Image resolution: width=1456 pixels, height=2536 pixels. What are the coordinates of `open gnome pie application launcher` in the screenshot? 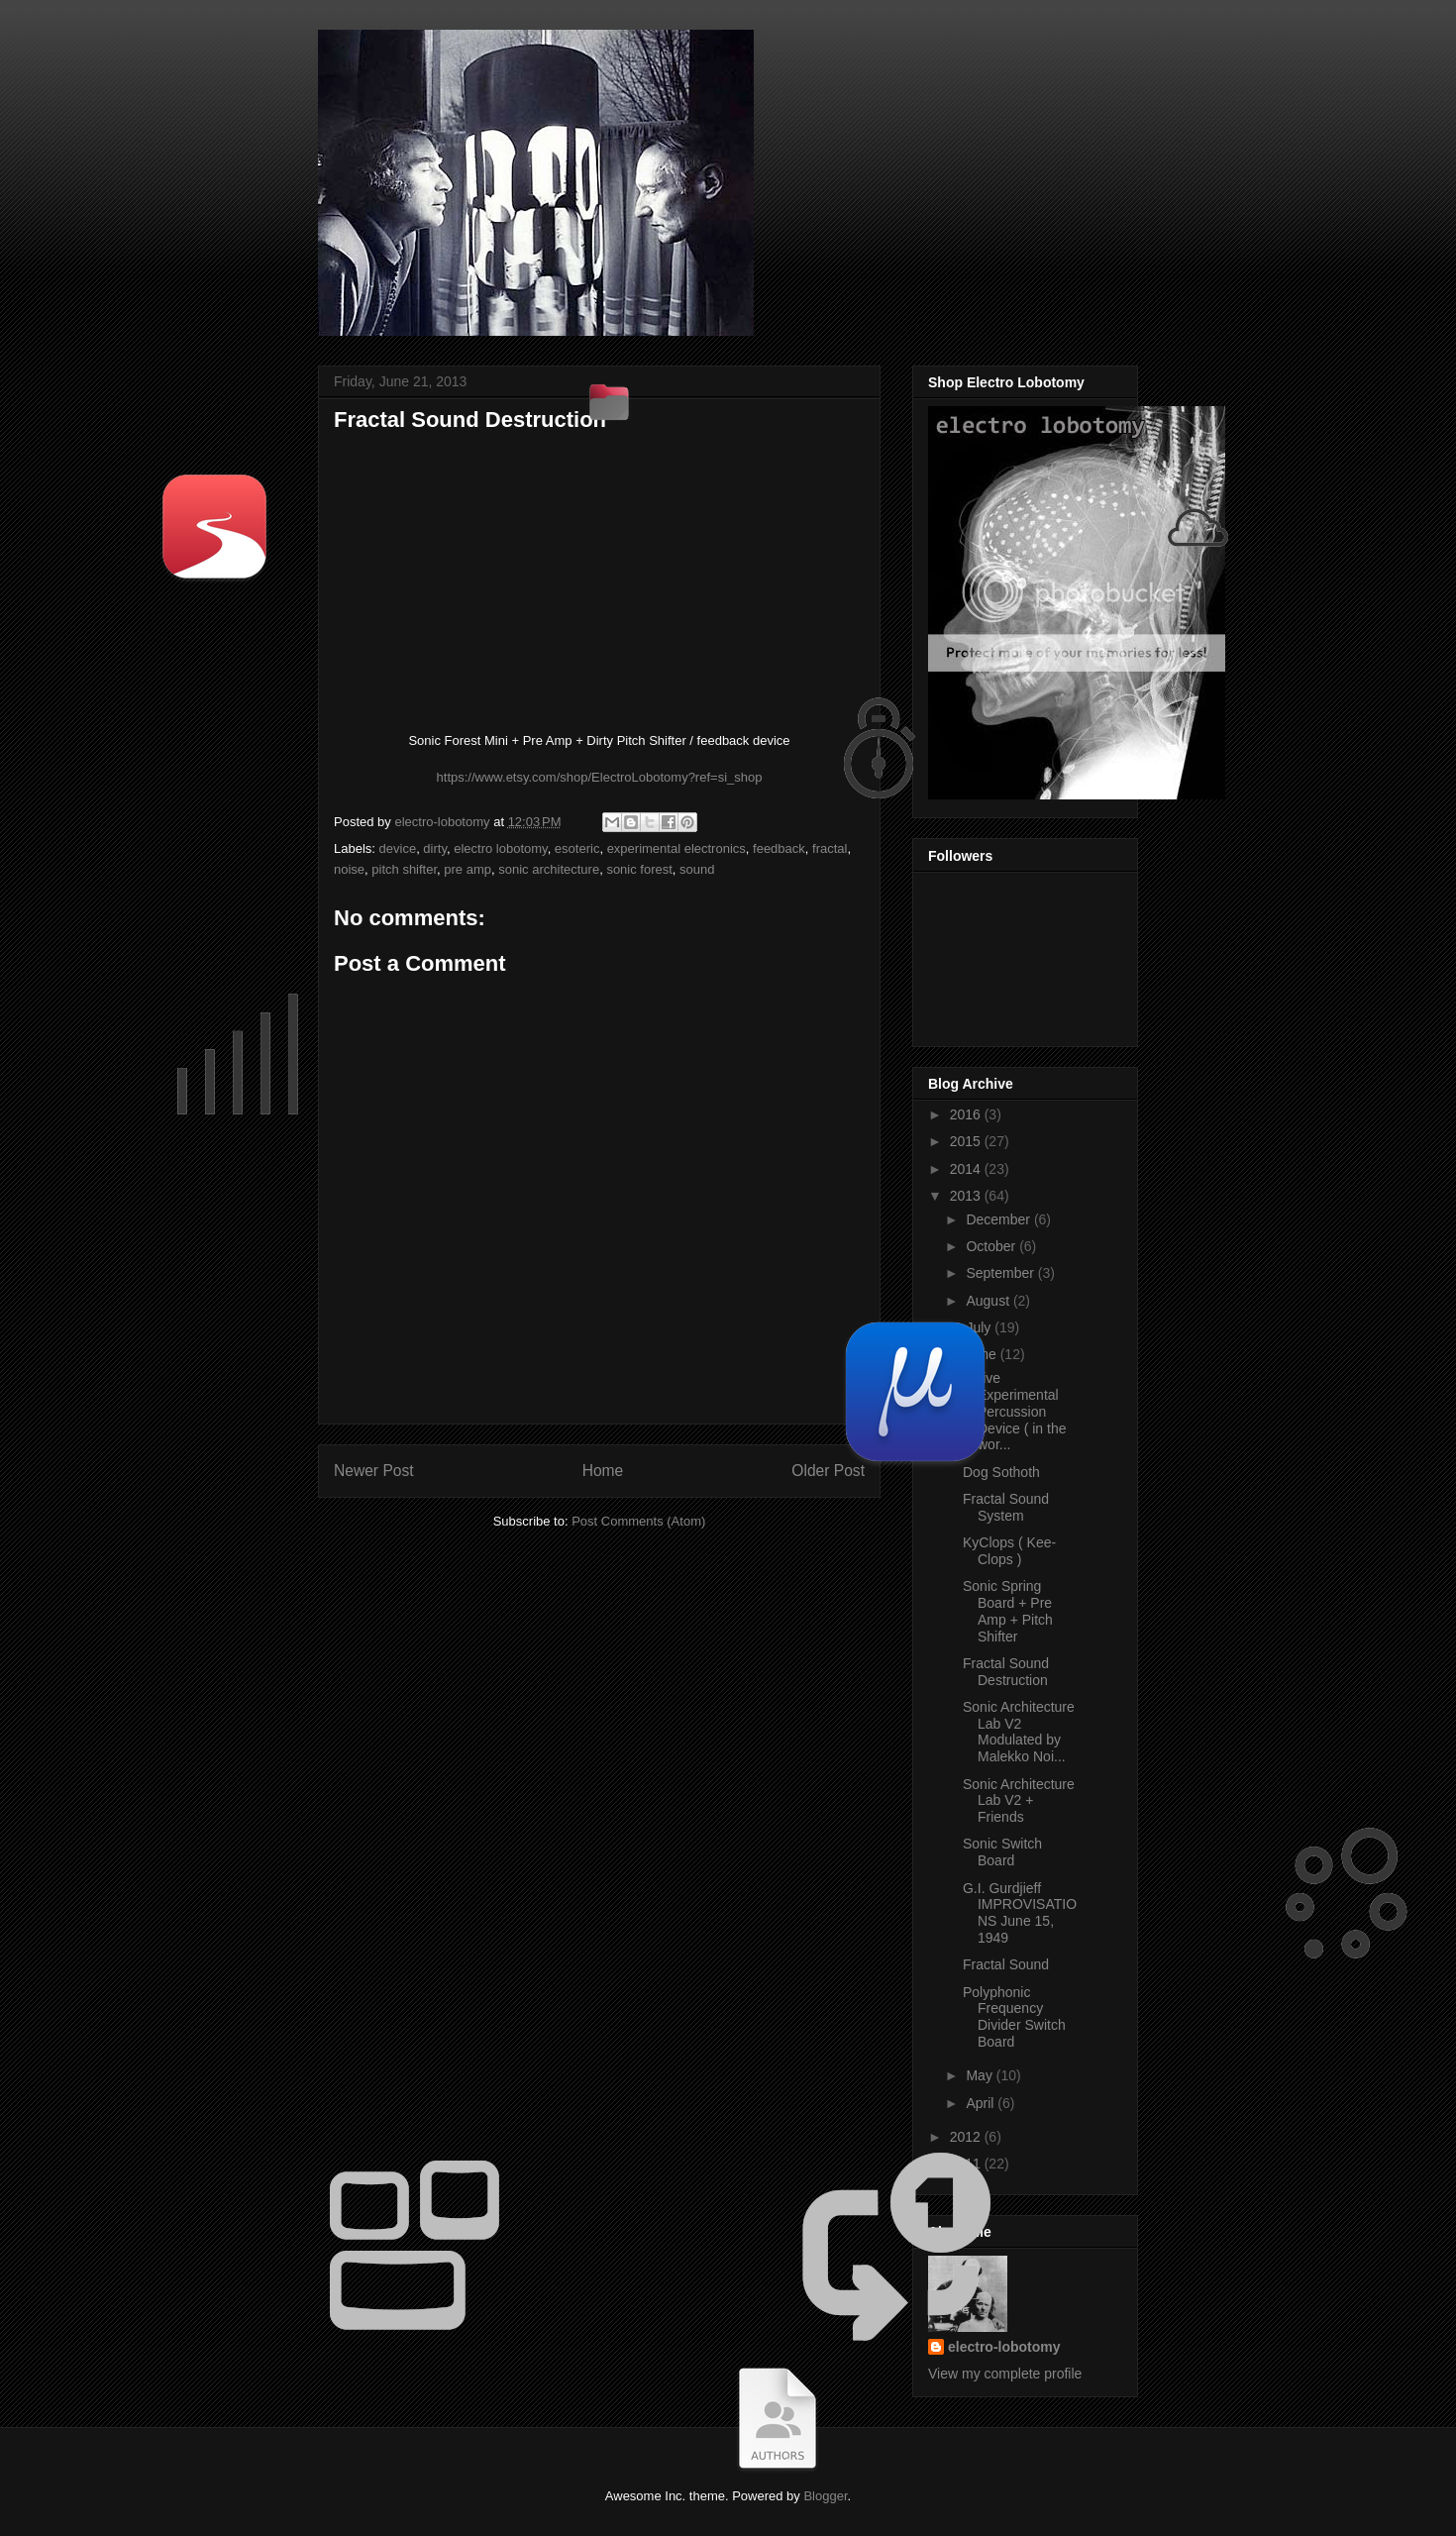 It's located at (1351, 1893).